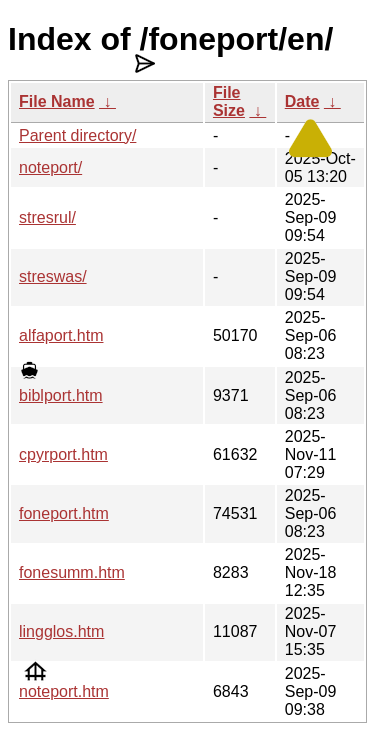 The image size is (375, 731). What do you see at coordinates (35, 671) in the screenshot?
I see `view property foundation details` at bounding box center [35, 671].